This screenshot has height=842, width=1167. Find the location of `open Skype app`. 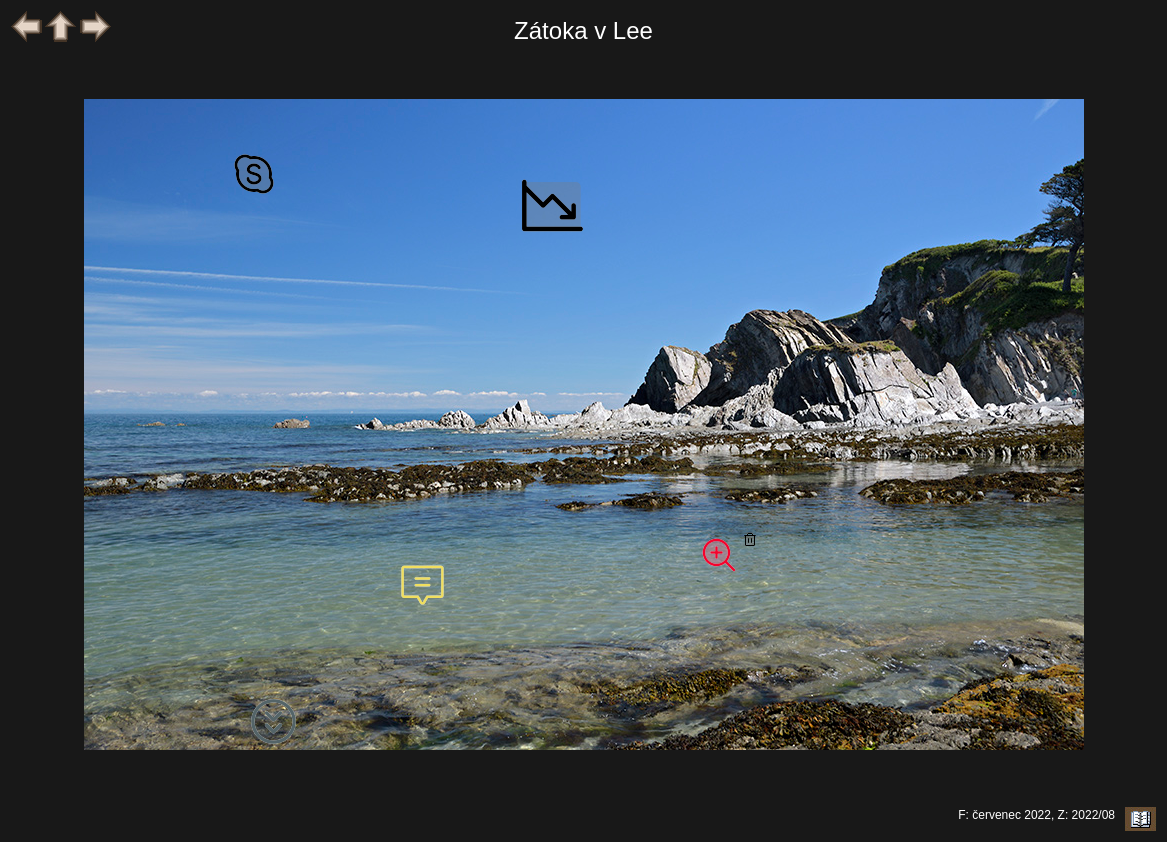

open Skype app is located at coordinates (254, 174).